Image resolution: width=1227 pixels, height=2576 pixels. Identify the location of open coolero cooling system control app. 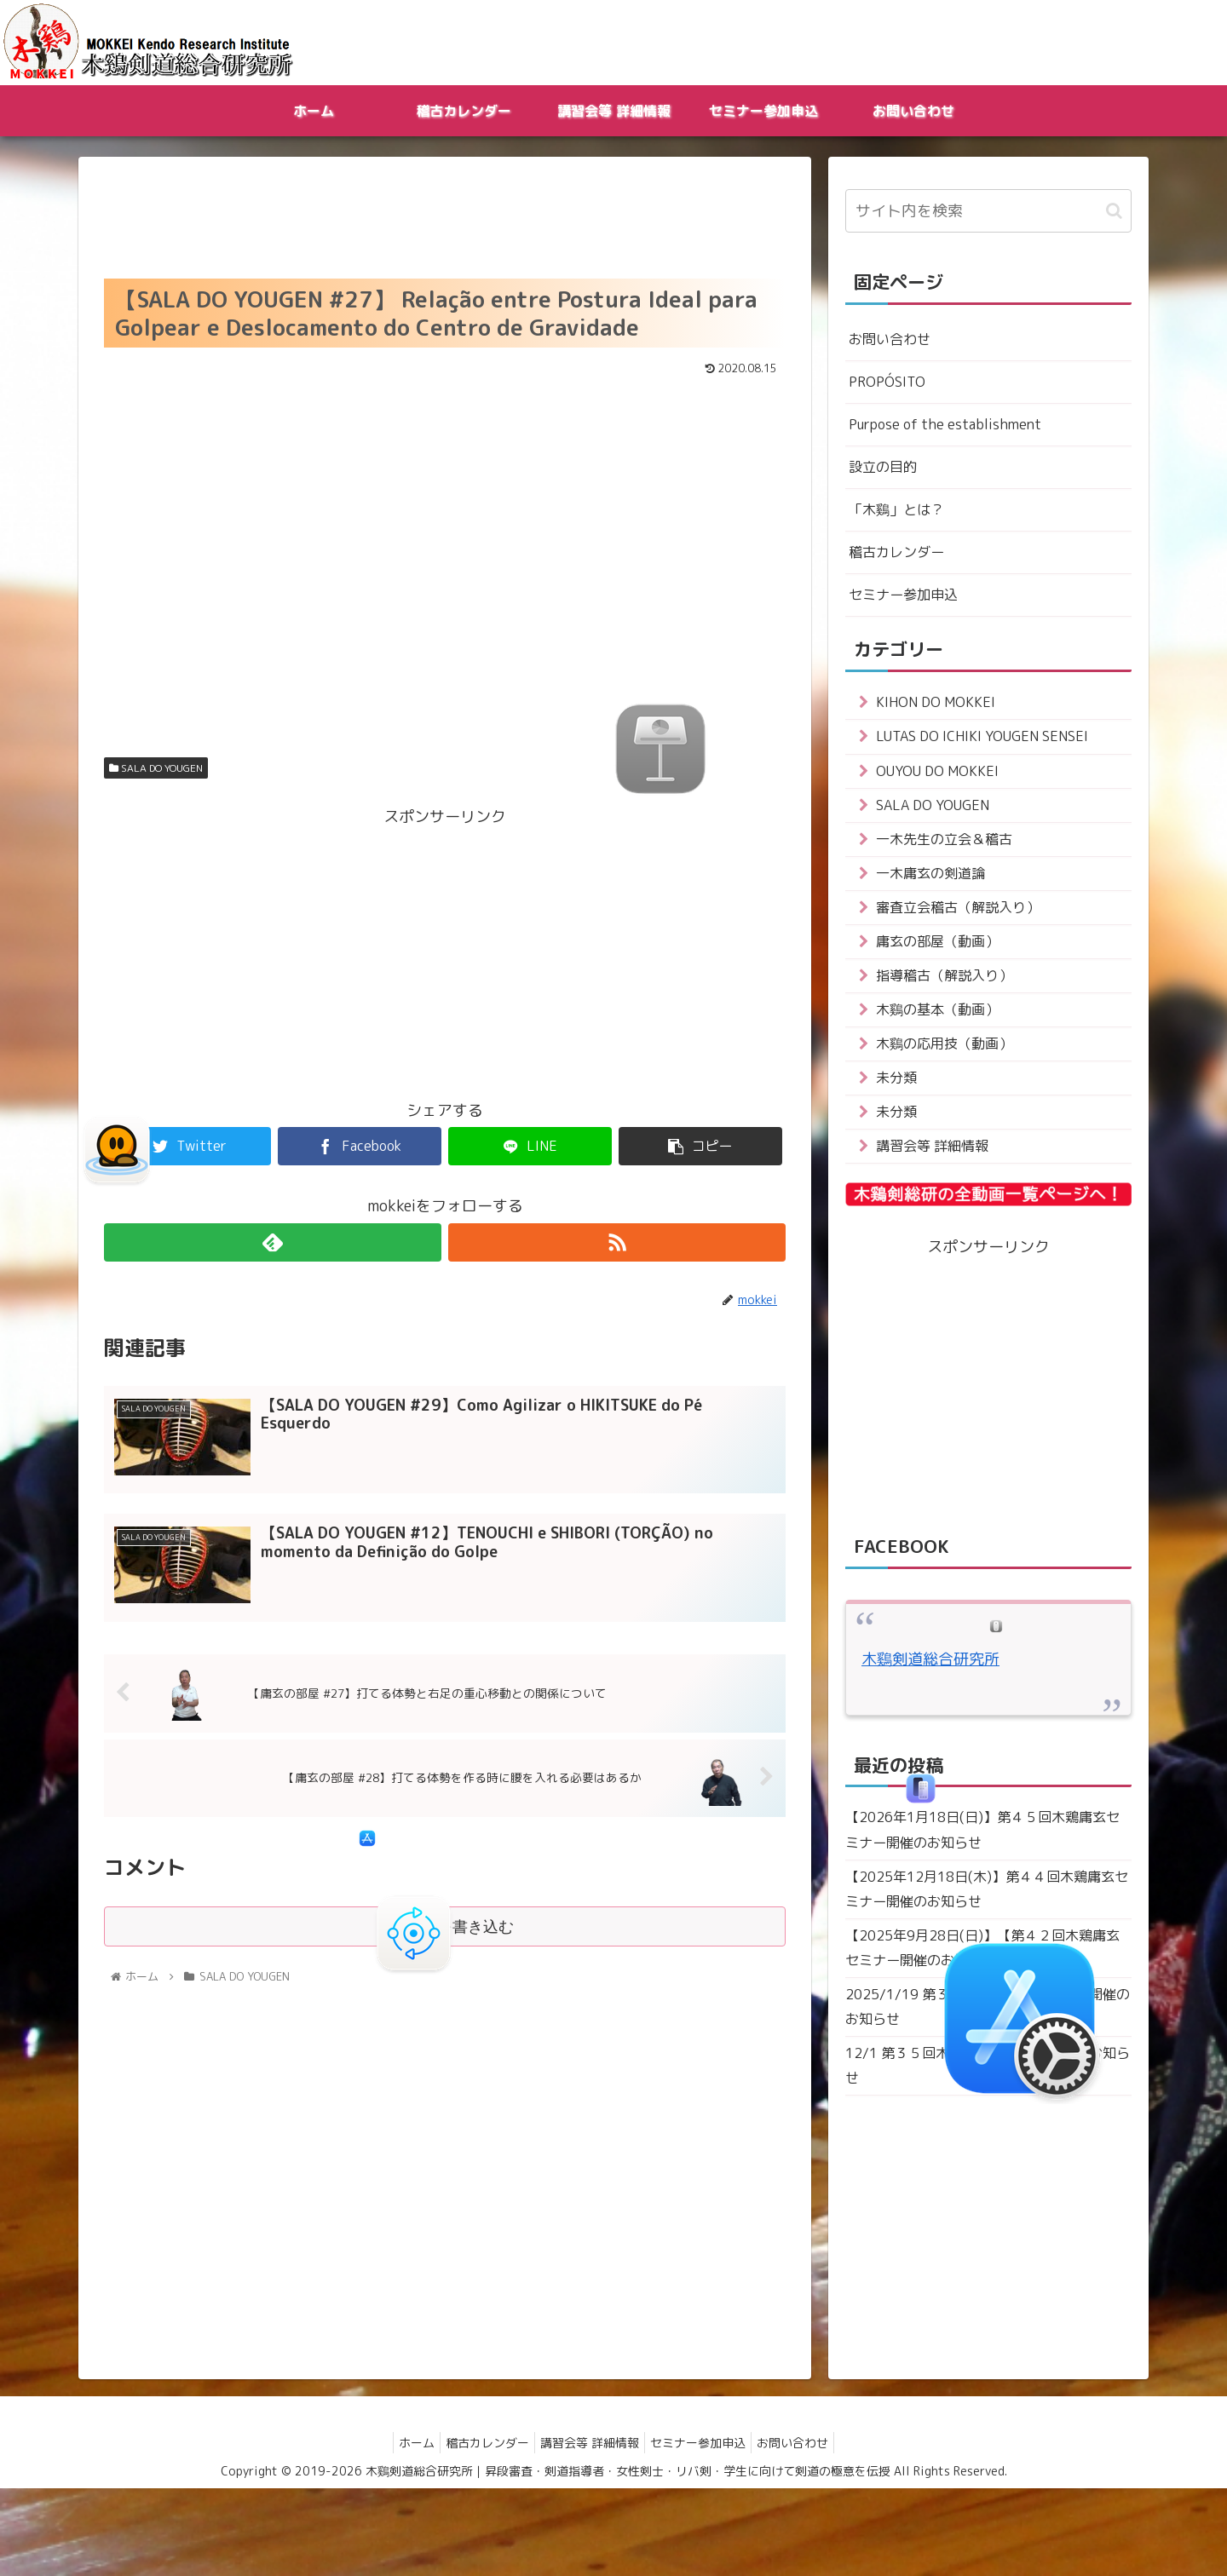
(413, 1933).